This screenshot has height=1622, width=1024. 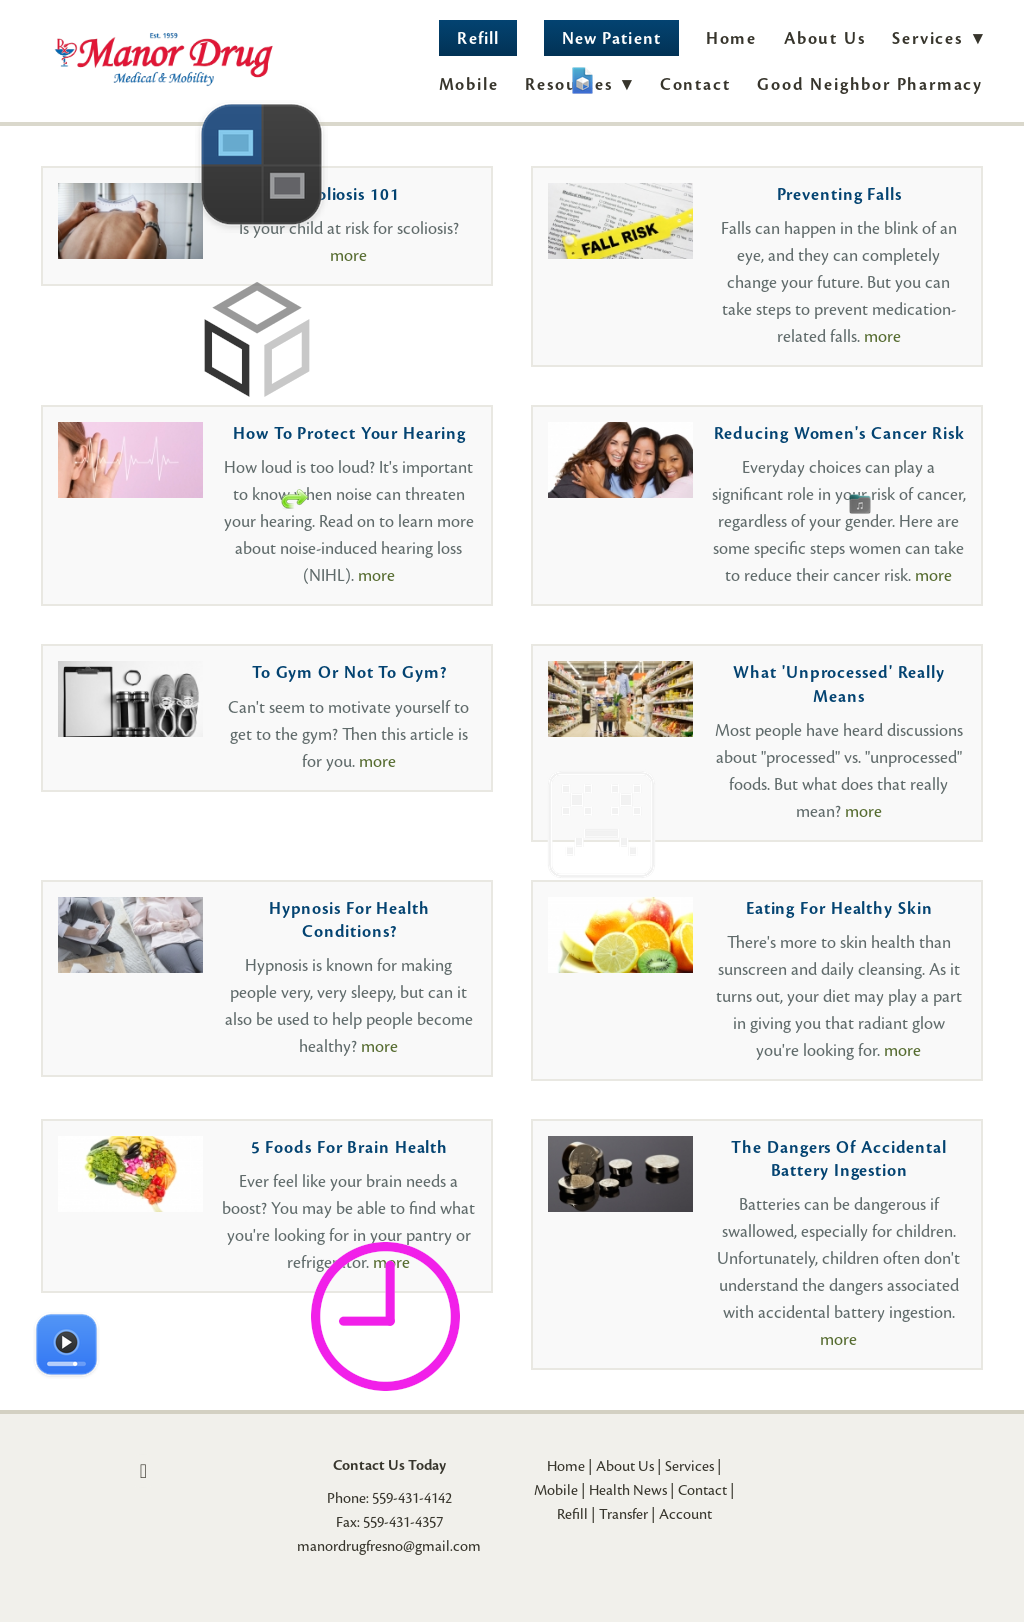 What do you see at coordinates (261, 166) in the screenshot?
I see `access virtual desktop preferences` at bounding box center [261, 166].